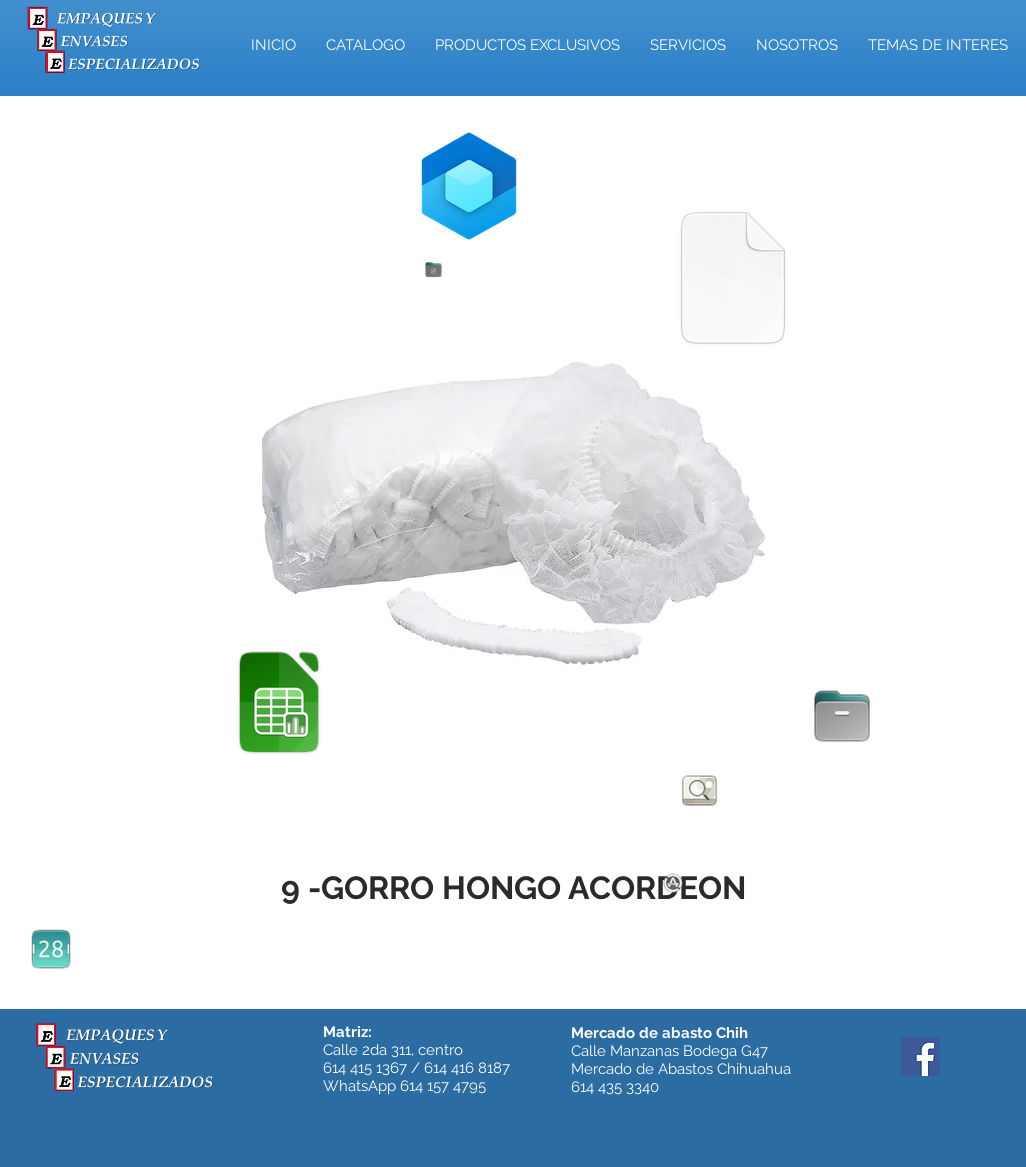 The height and width of the screenshot is (1167, 1026). What do you see at coordinates (433, 269) in the screenshot?
I see `open your documents folder` at bounding box center [433, 269].